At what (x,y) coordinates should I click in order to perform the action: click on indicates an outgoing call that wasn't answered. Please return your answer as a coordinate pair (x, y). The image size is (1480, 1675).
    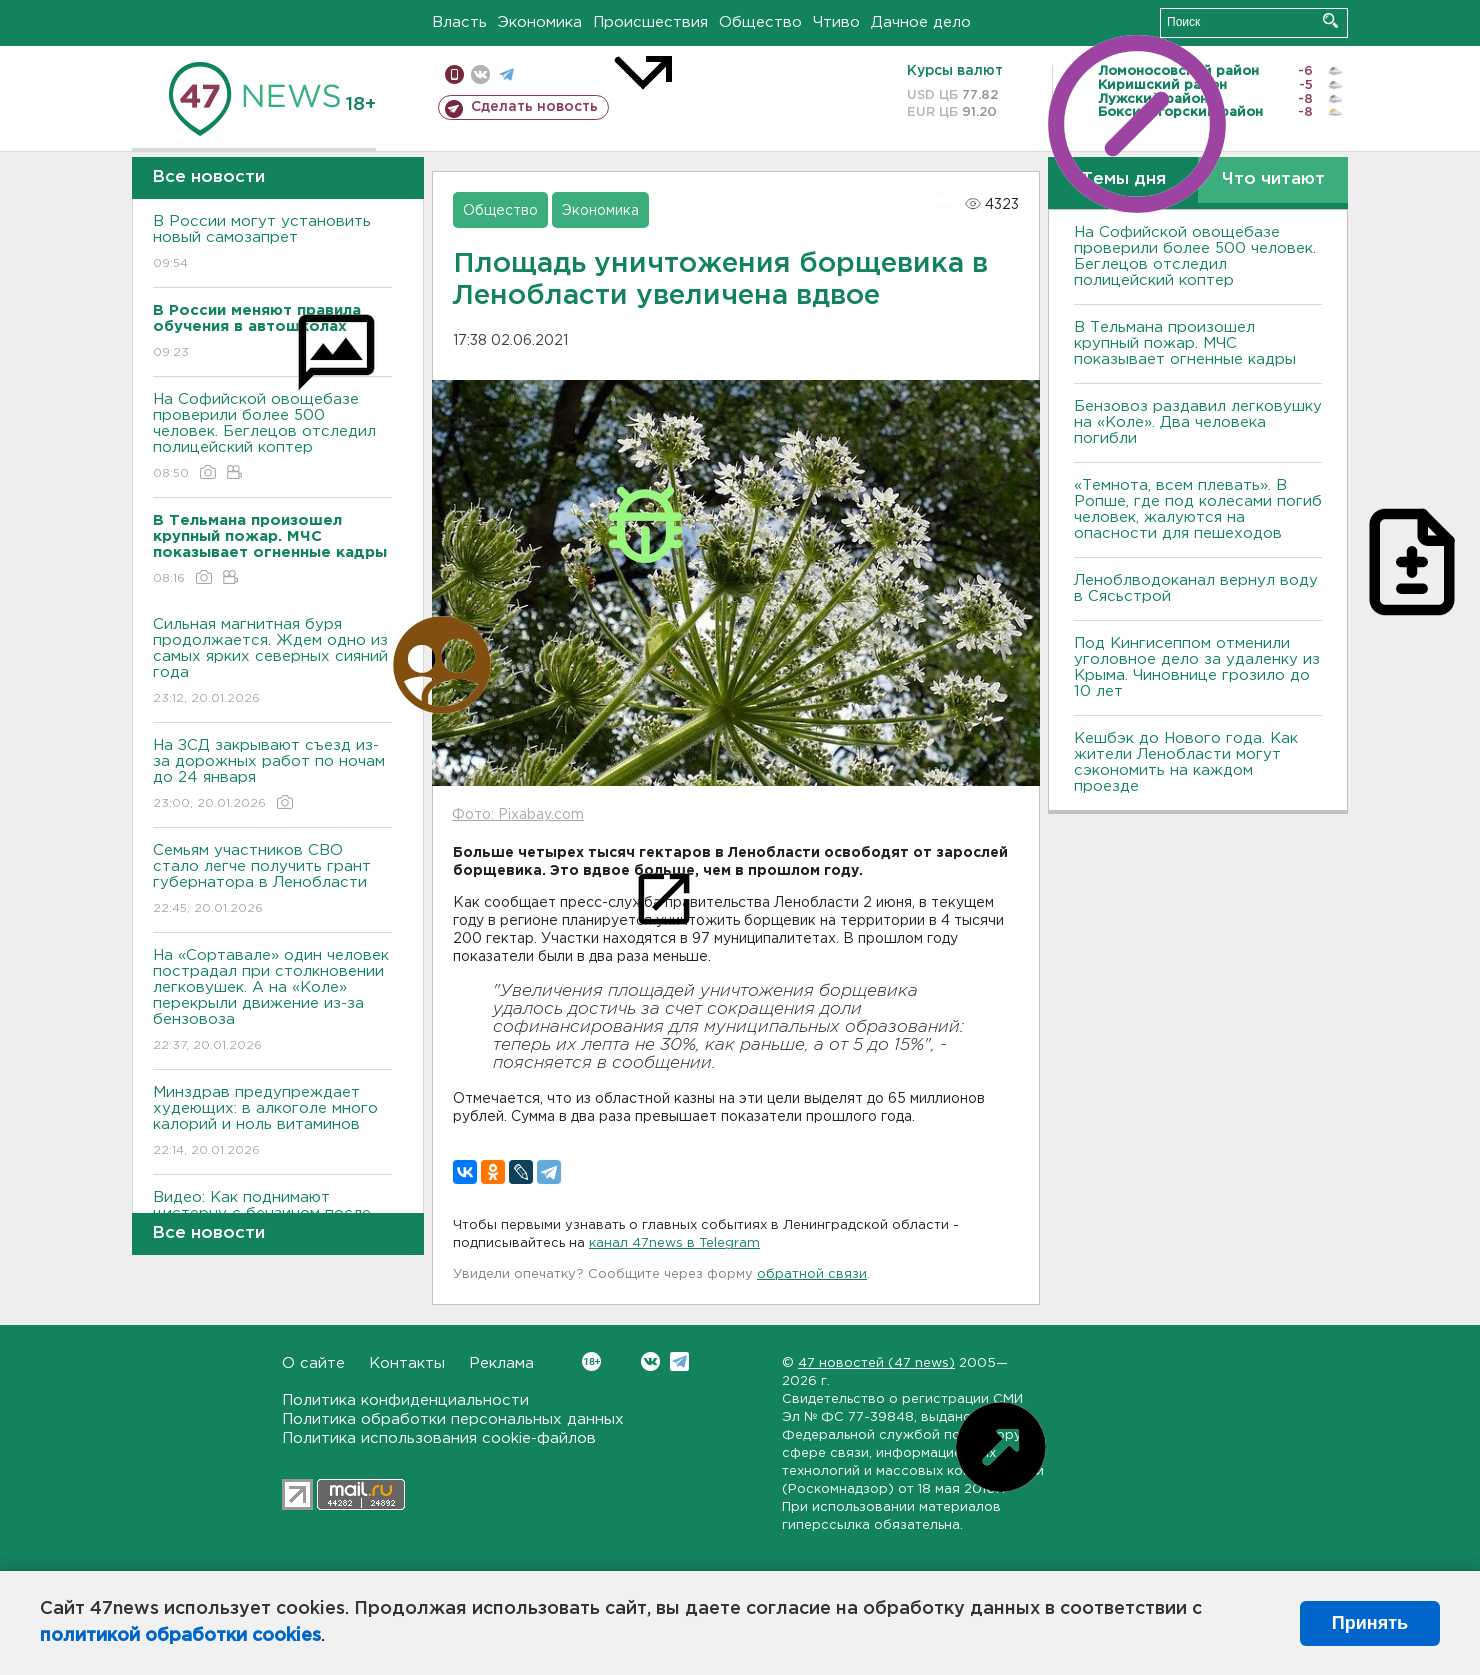
    Looking at the image, I should click on (643, 72).